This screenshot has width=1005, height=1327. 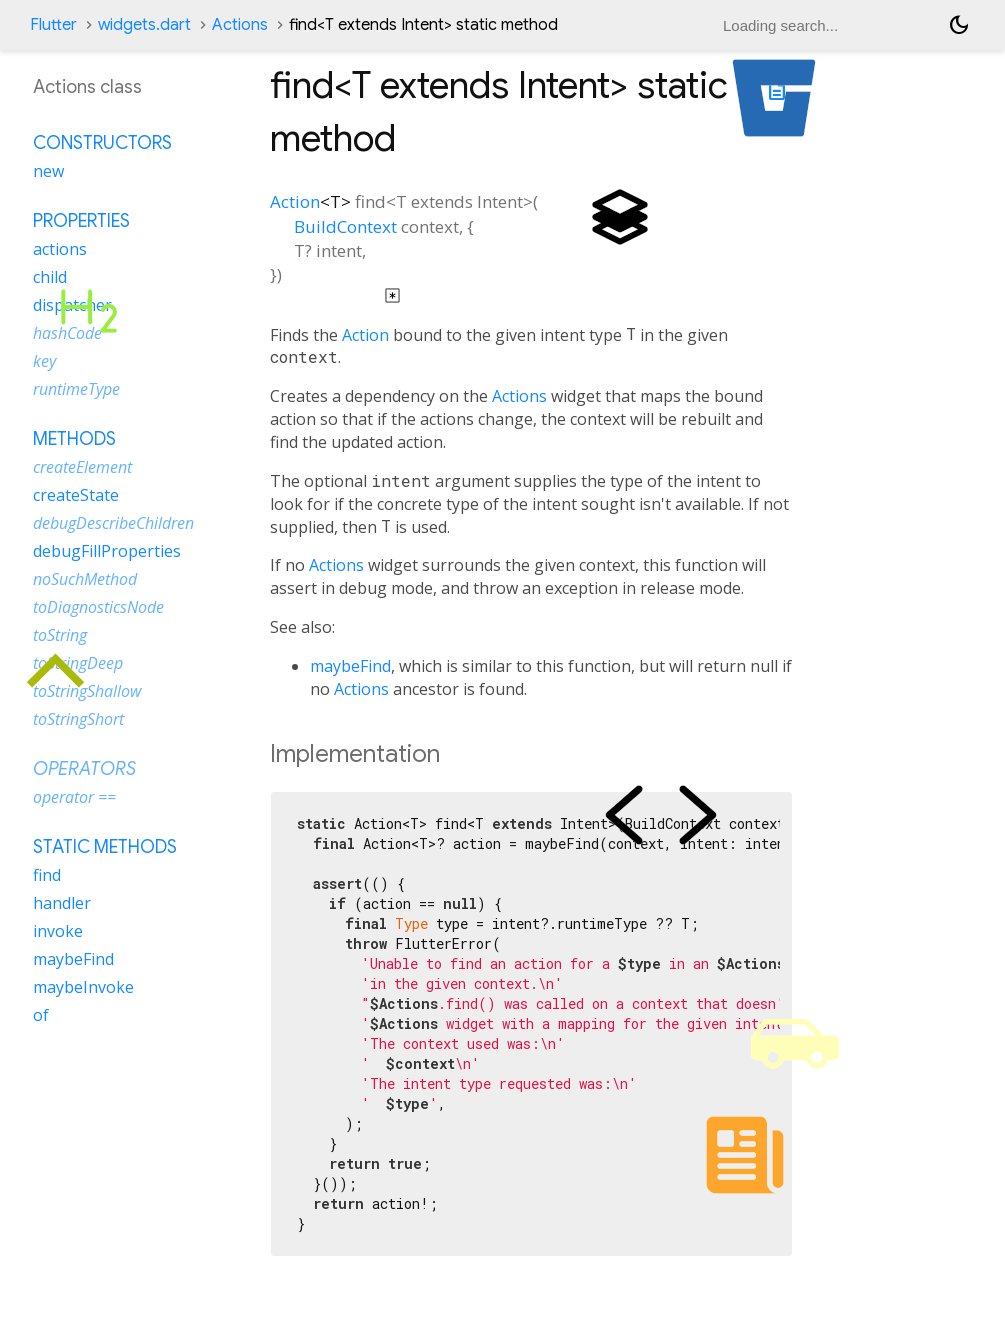 What do you see at coordinates (620, 217) in the screenshot?
I see `view middle layer in a stack` at bounding box center [620, 217].